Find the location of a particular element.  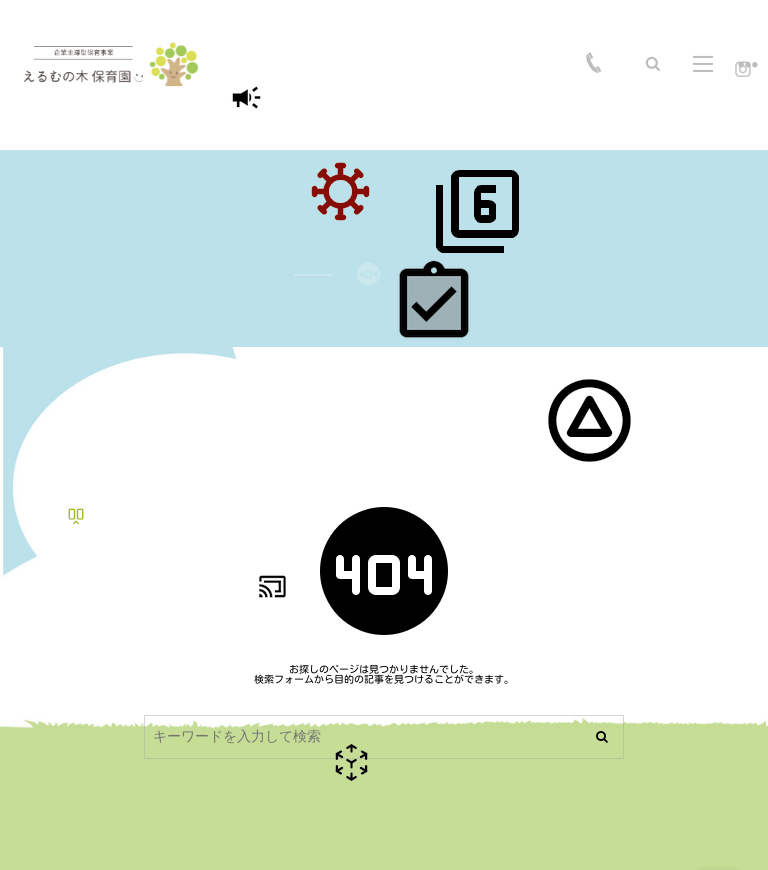

access apple AR features or settings is located at coordinates (351, 762).